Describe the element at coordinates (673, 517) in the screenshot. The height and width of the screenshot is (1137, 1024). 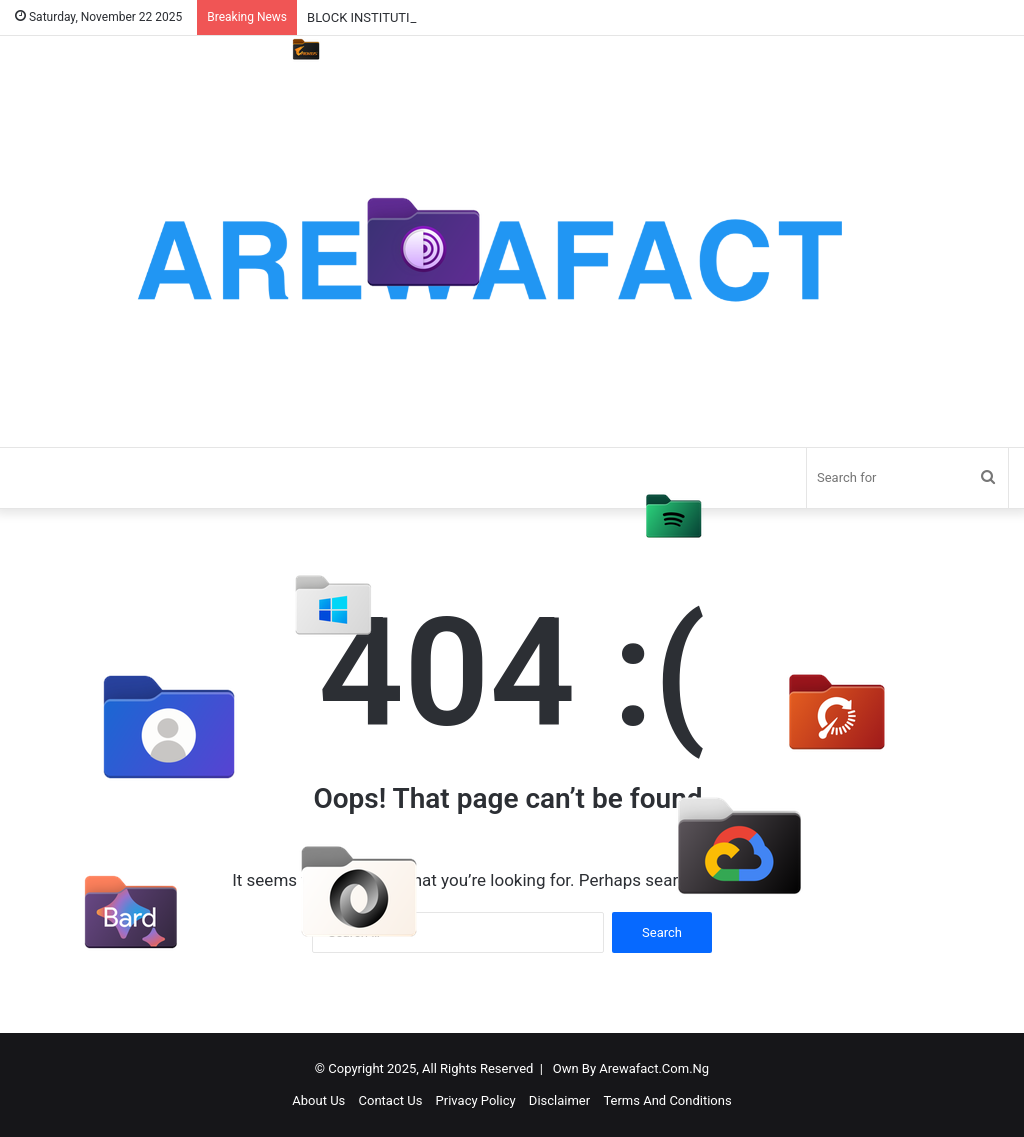
I see `open folder containing spotify downloads or files` at that location.